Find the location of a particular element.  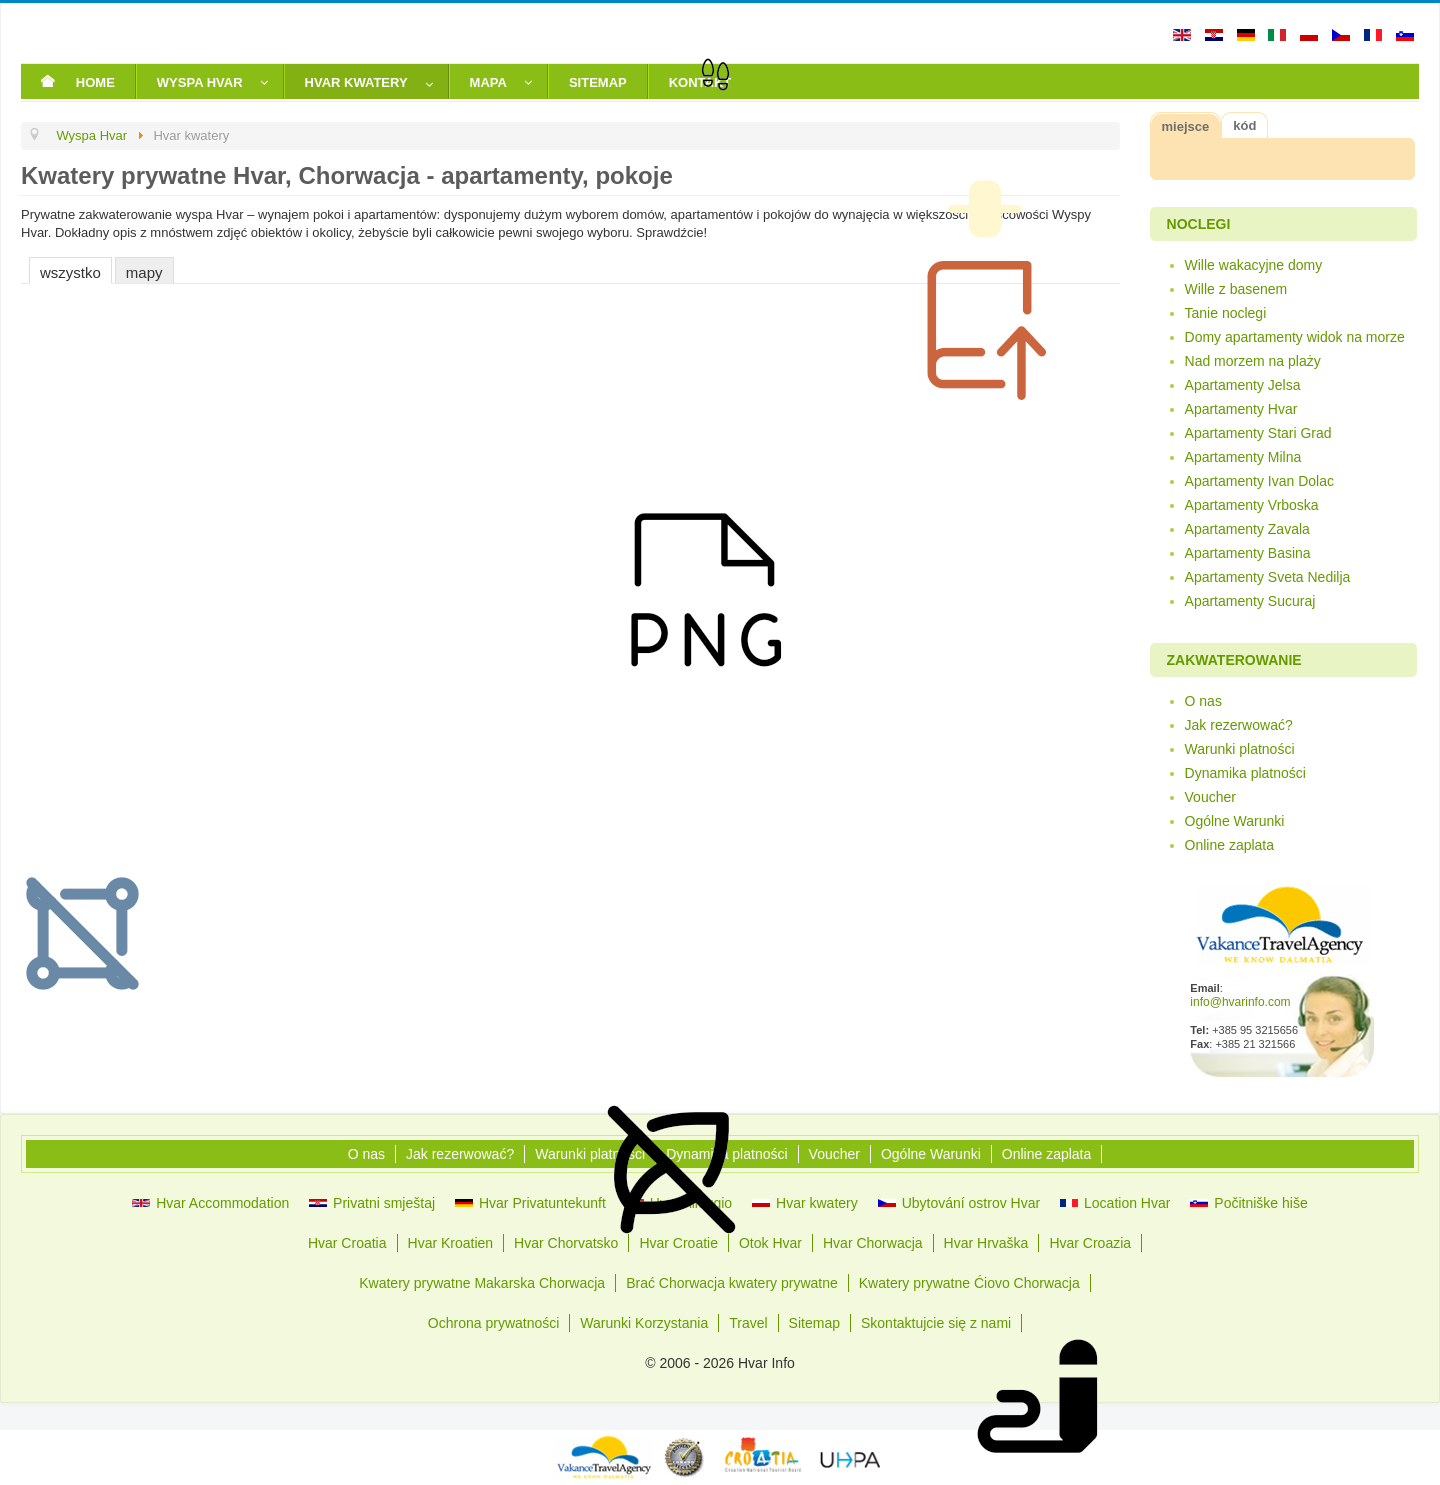

compose or write new content is located at coordinates (1040, 1402).